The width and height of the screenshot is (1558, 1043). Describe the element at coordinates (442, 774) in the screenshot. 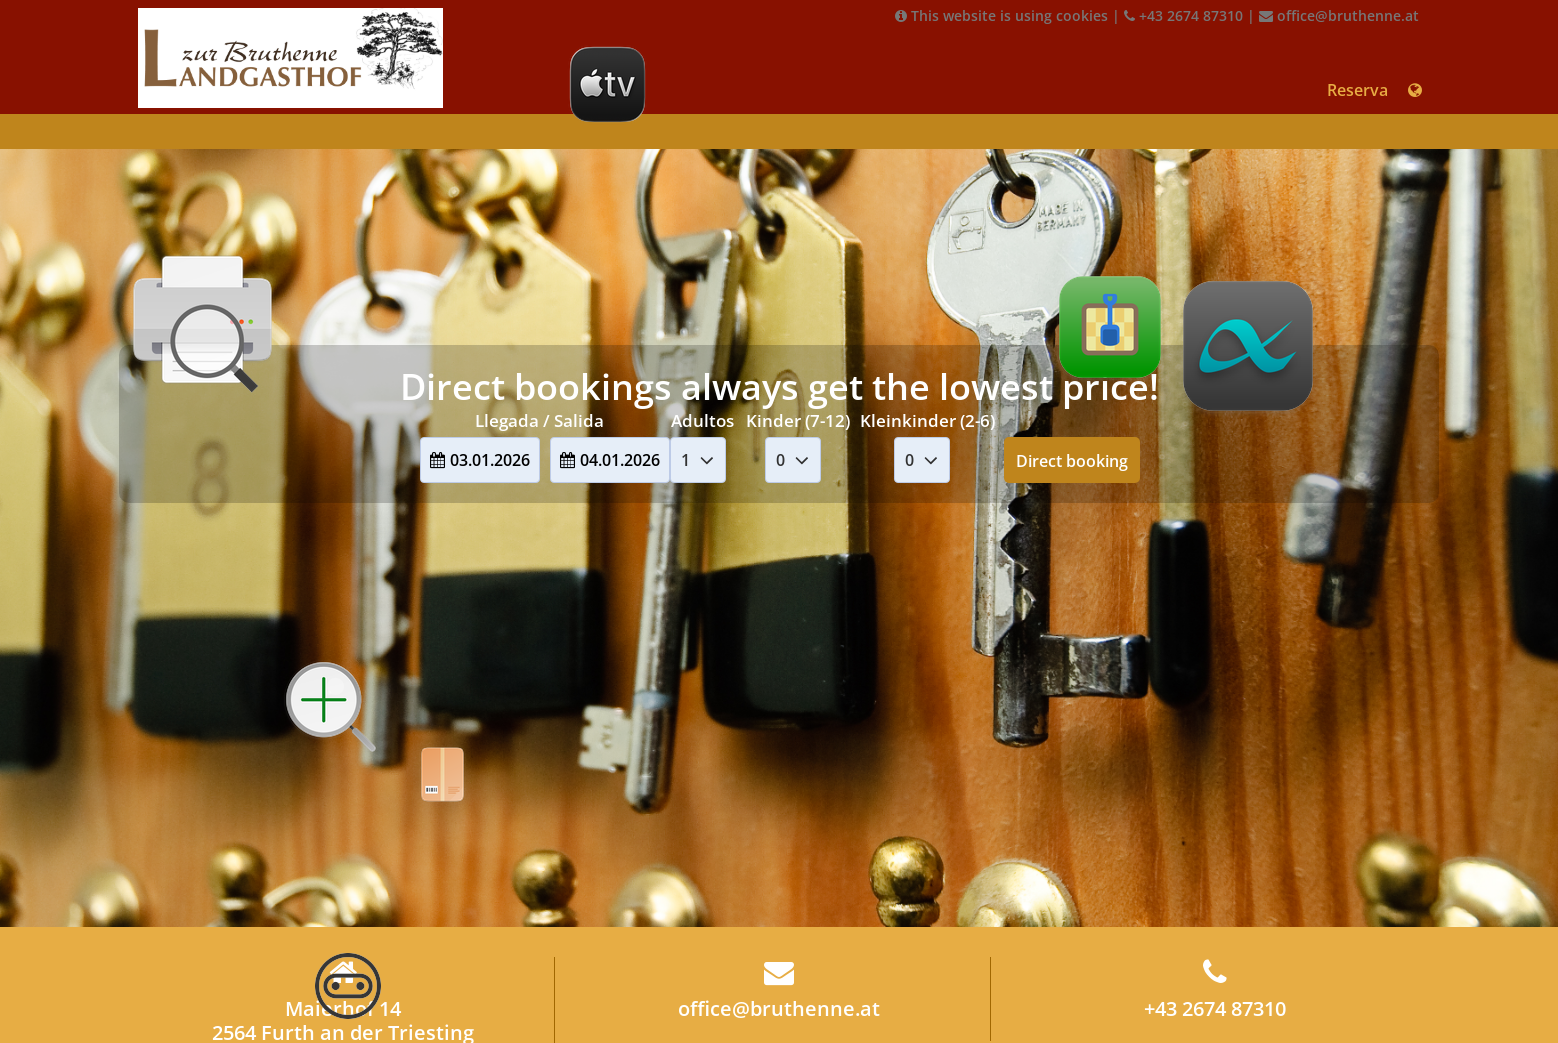

I see `compressed or archived file type` at that location.